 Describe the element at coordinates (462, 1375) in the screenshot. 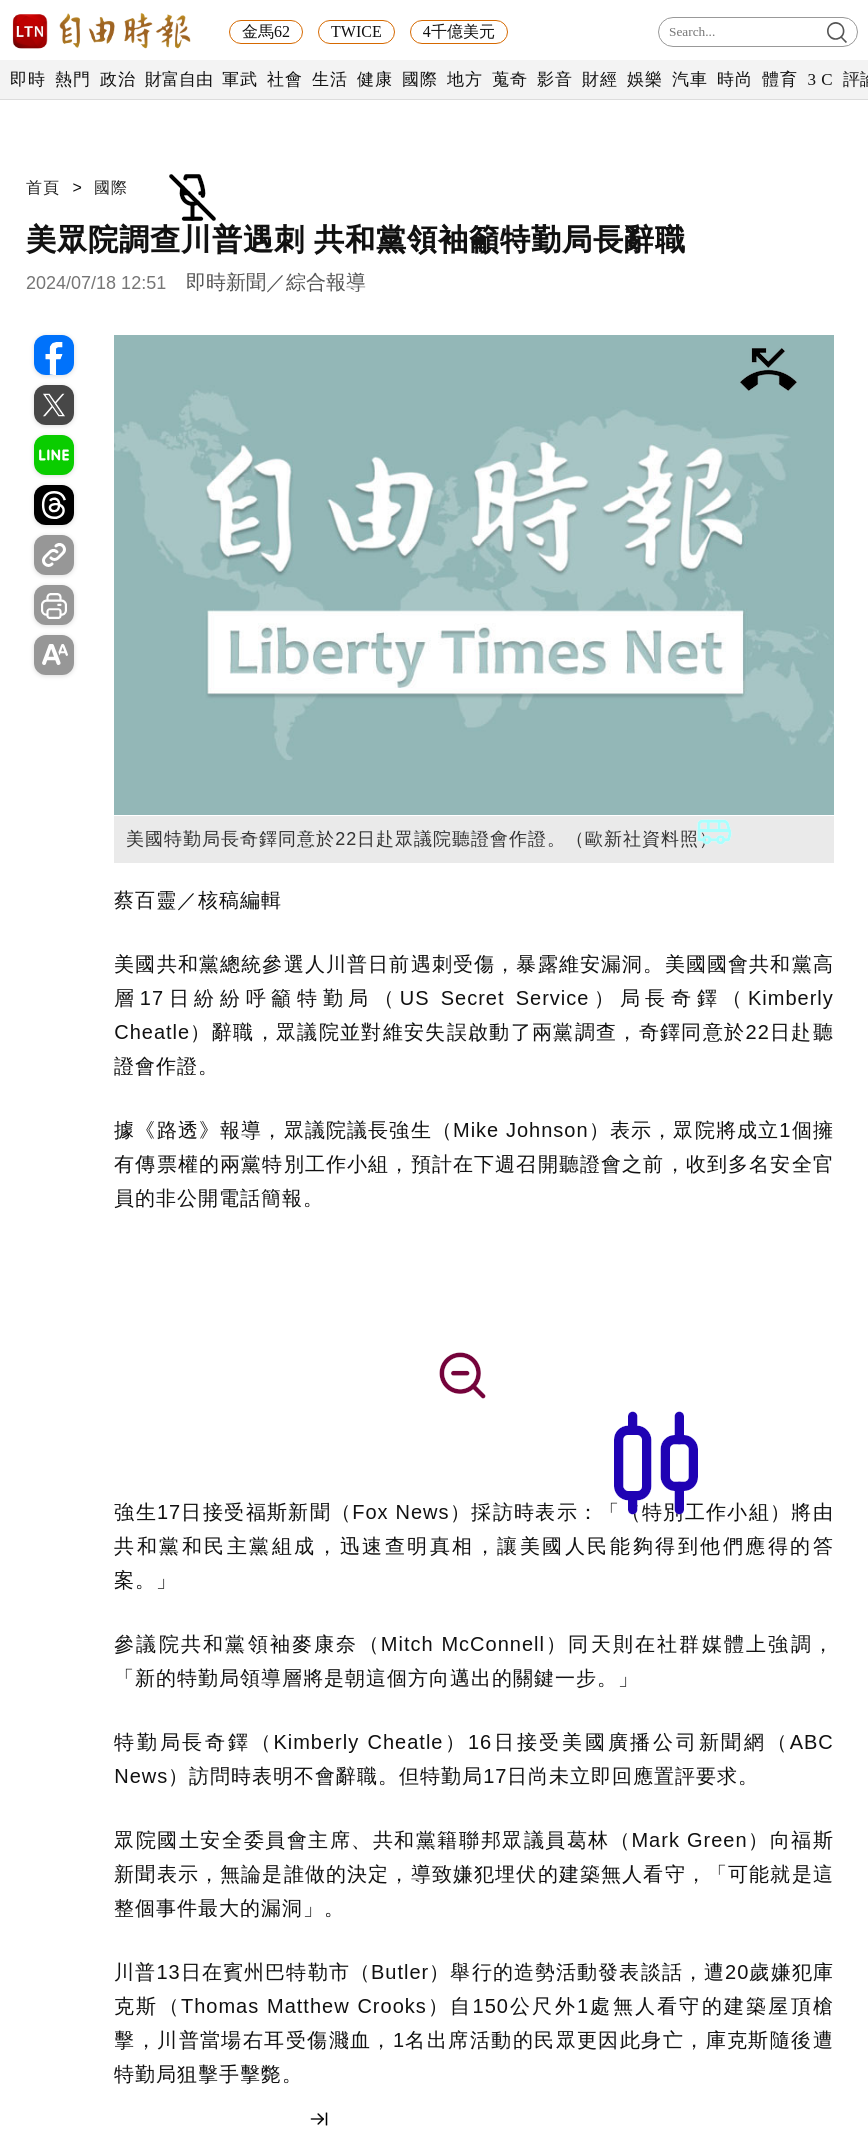

I see `zoom out to see more of the view` at that location.